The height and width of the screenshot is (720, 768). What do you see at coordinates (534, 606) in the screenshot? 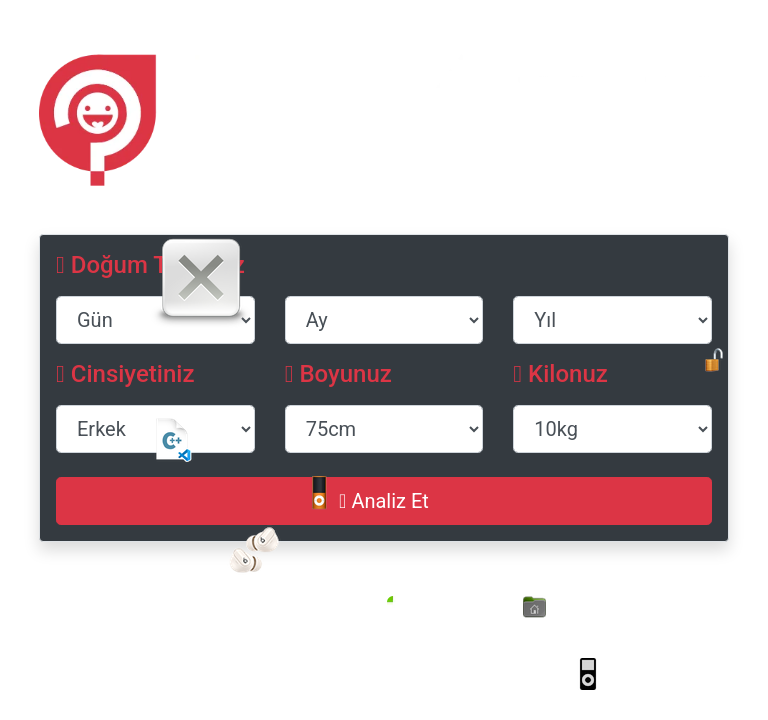
I see `access your home folder` at bounding box center [534, 606].